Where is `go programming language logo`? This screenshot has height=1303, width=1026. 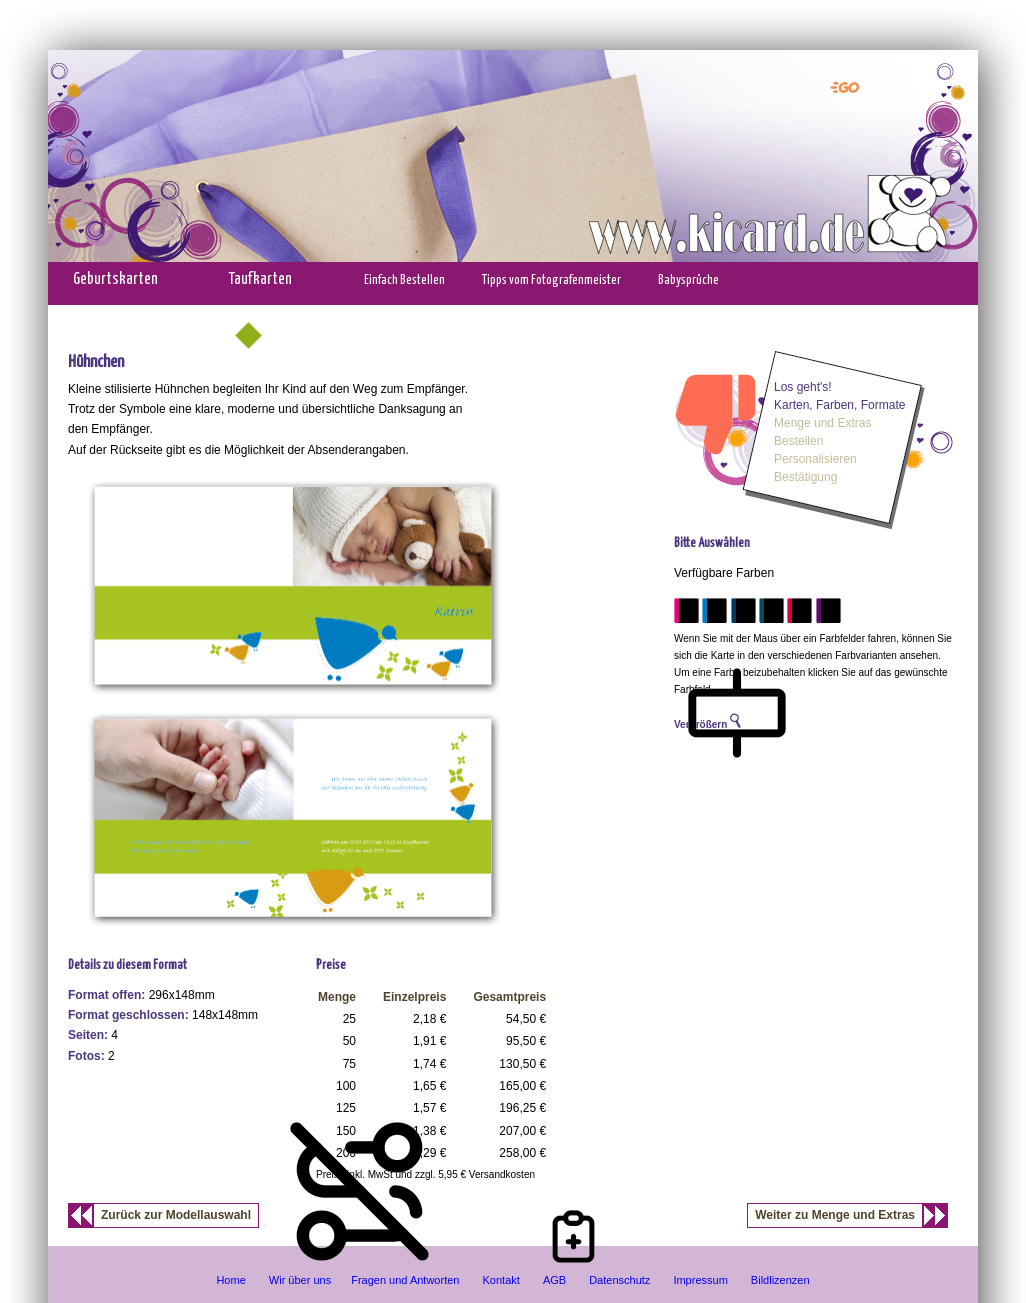
go programming language logo is located at coordinates (845, 87).